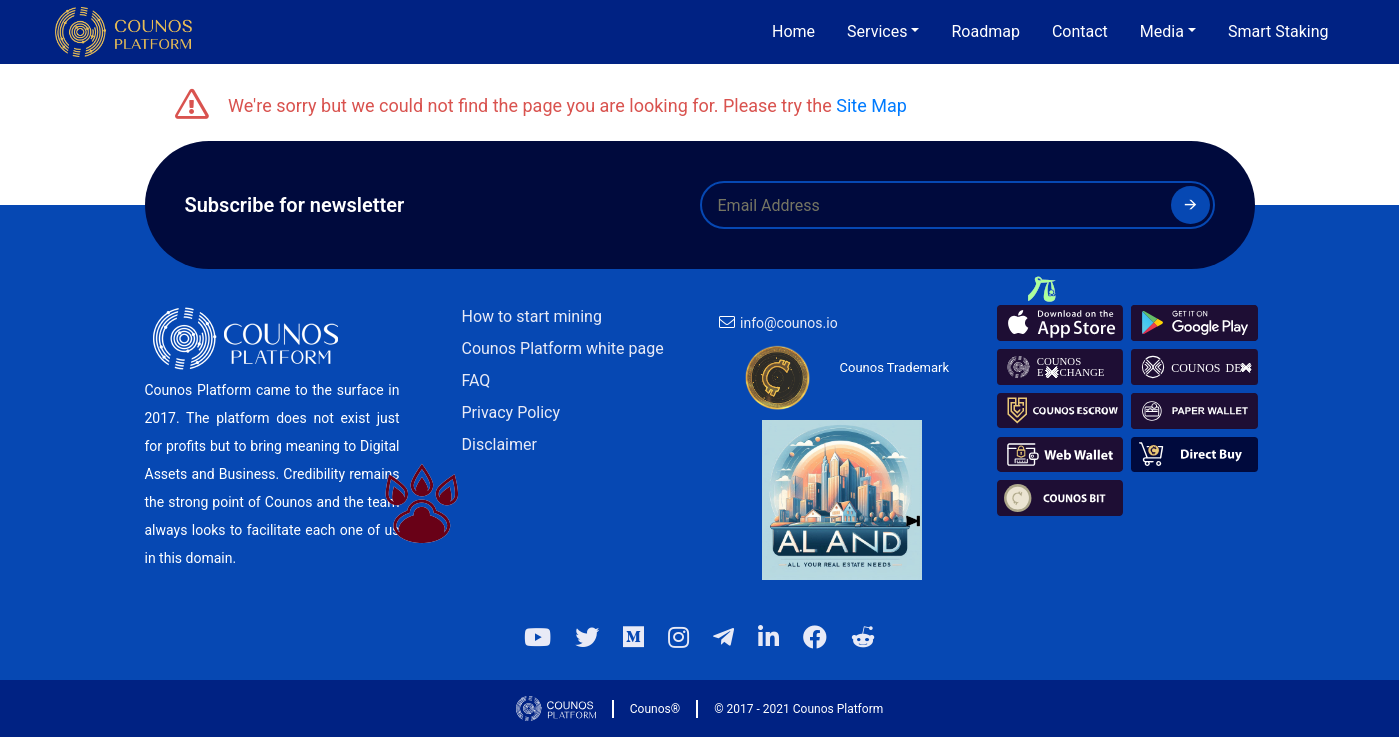 This screenshot has width=1399, height=737. I want to click on indicates a new baby announcement or birth notification, so click(1042, 288).